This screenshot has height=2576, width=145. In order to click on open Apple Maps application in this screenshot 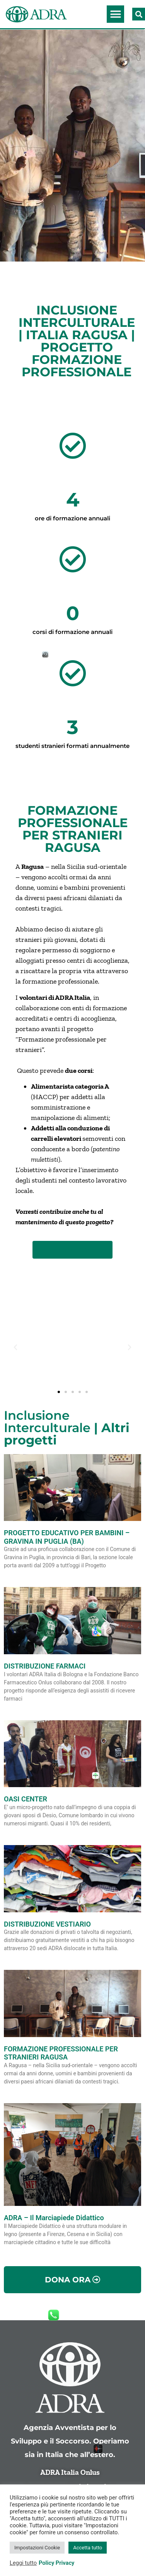, I will do `click(97, 1631)`.